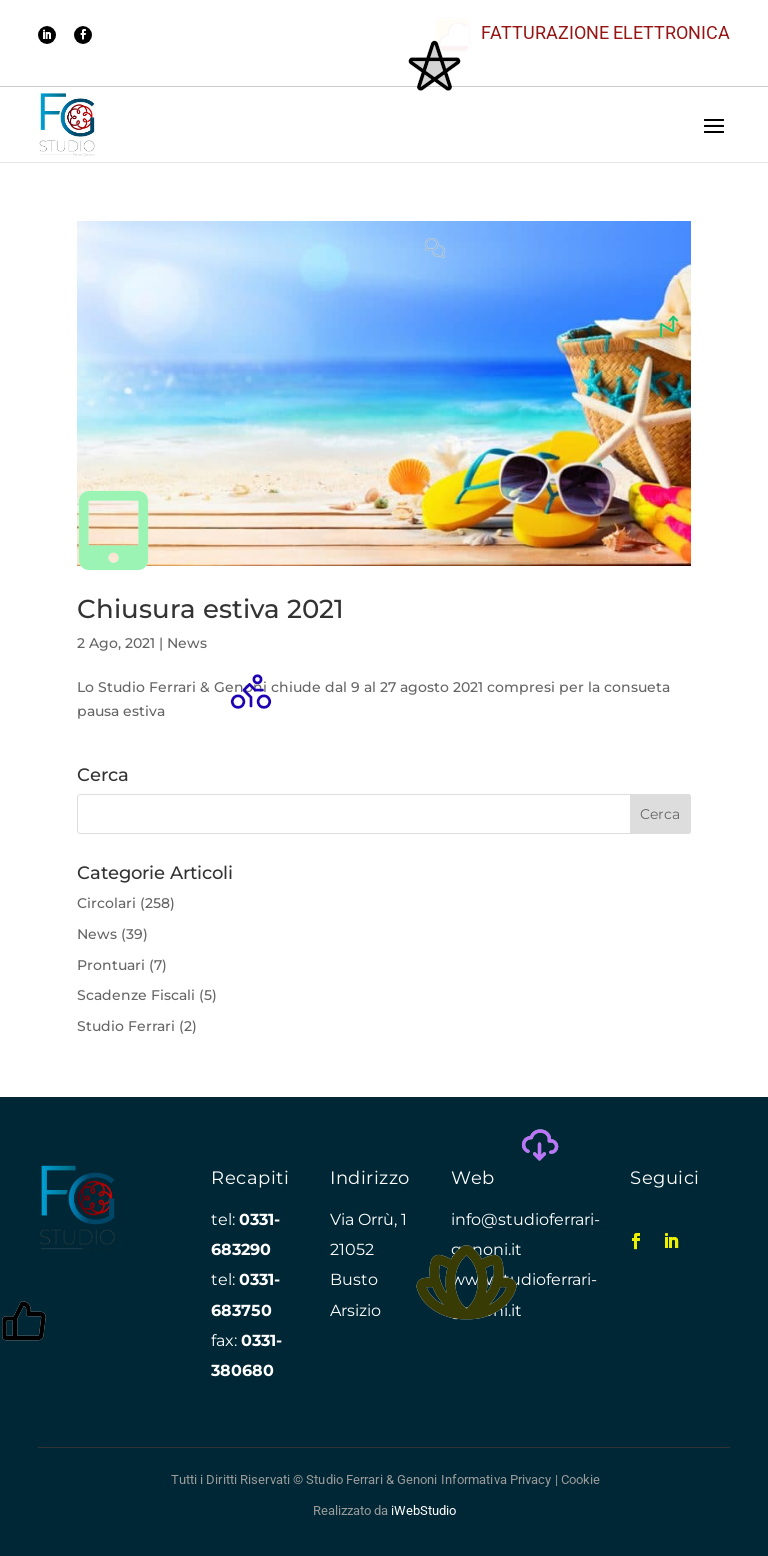 The image size is (768, 1556). I want to click on download file from cloud storage, so click(539, 1142).